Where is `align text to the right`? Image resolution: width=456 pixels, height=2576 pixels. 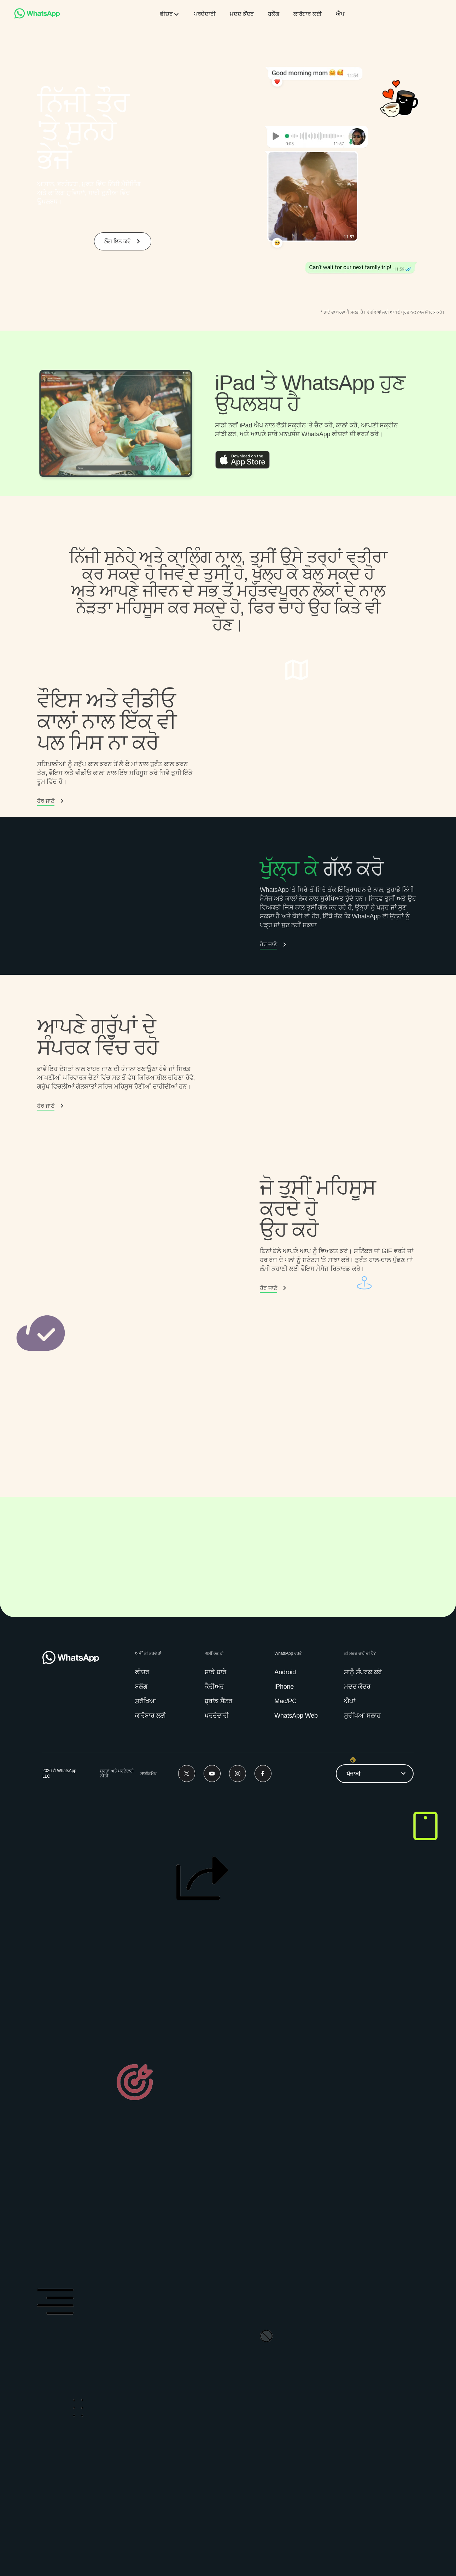
align text to the right is located at coordinates (55, 2302).